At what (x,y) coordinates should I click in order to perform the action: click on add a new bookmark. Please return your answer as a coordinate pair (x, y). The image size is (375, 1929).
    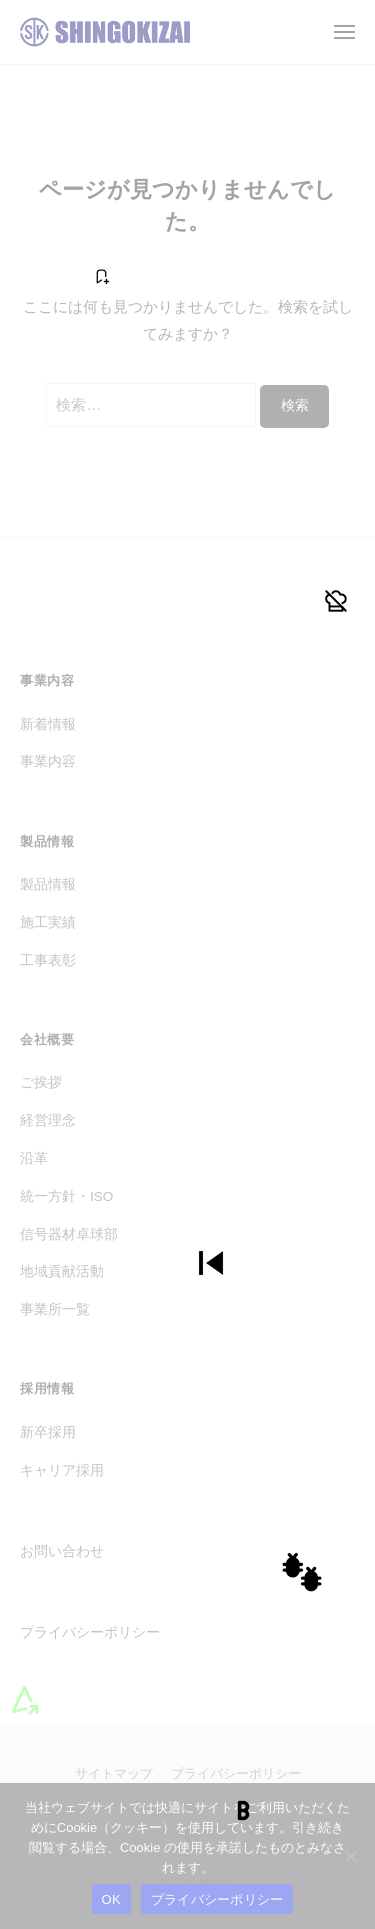
    Looking at the image, I should click on (101, 276).